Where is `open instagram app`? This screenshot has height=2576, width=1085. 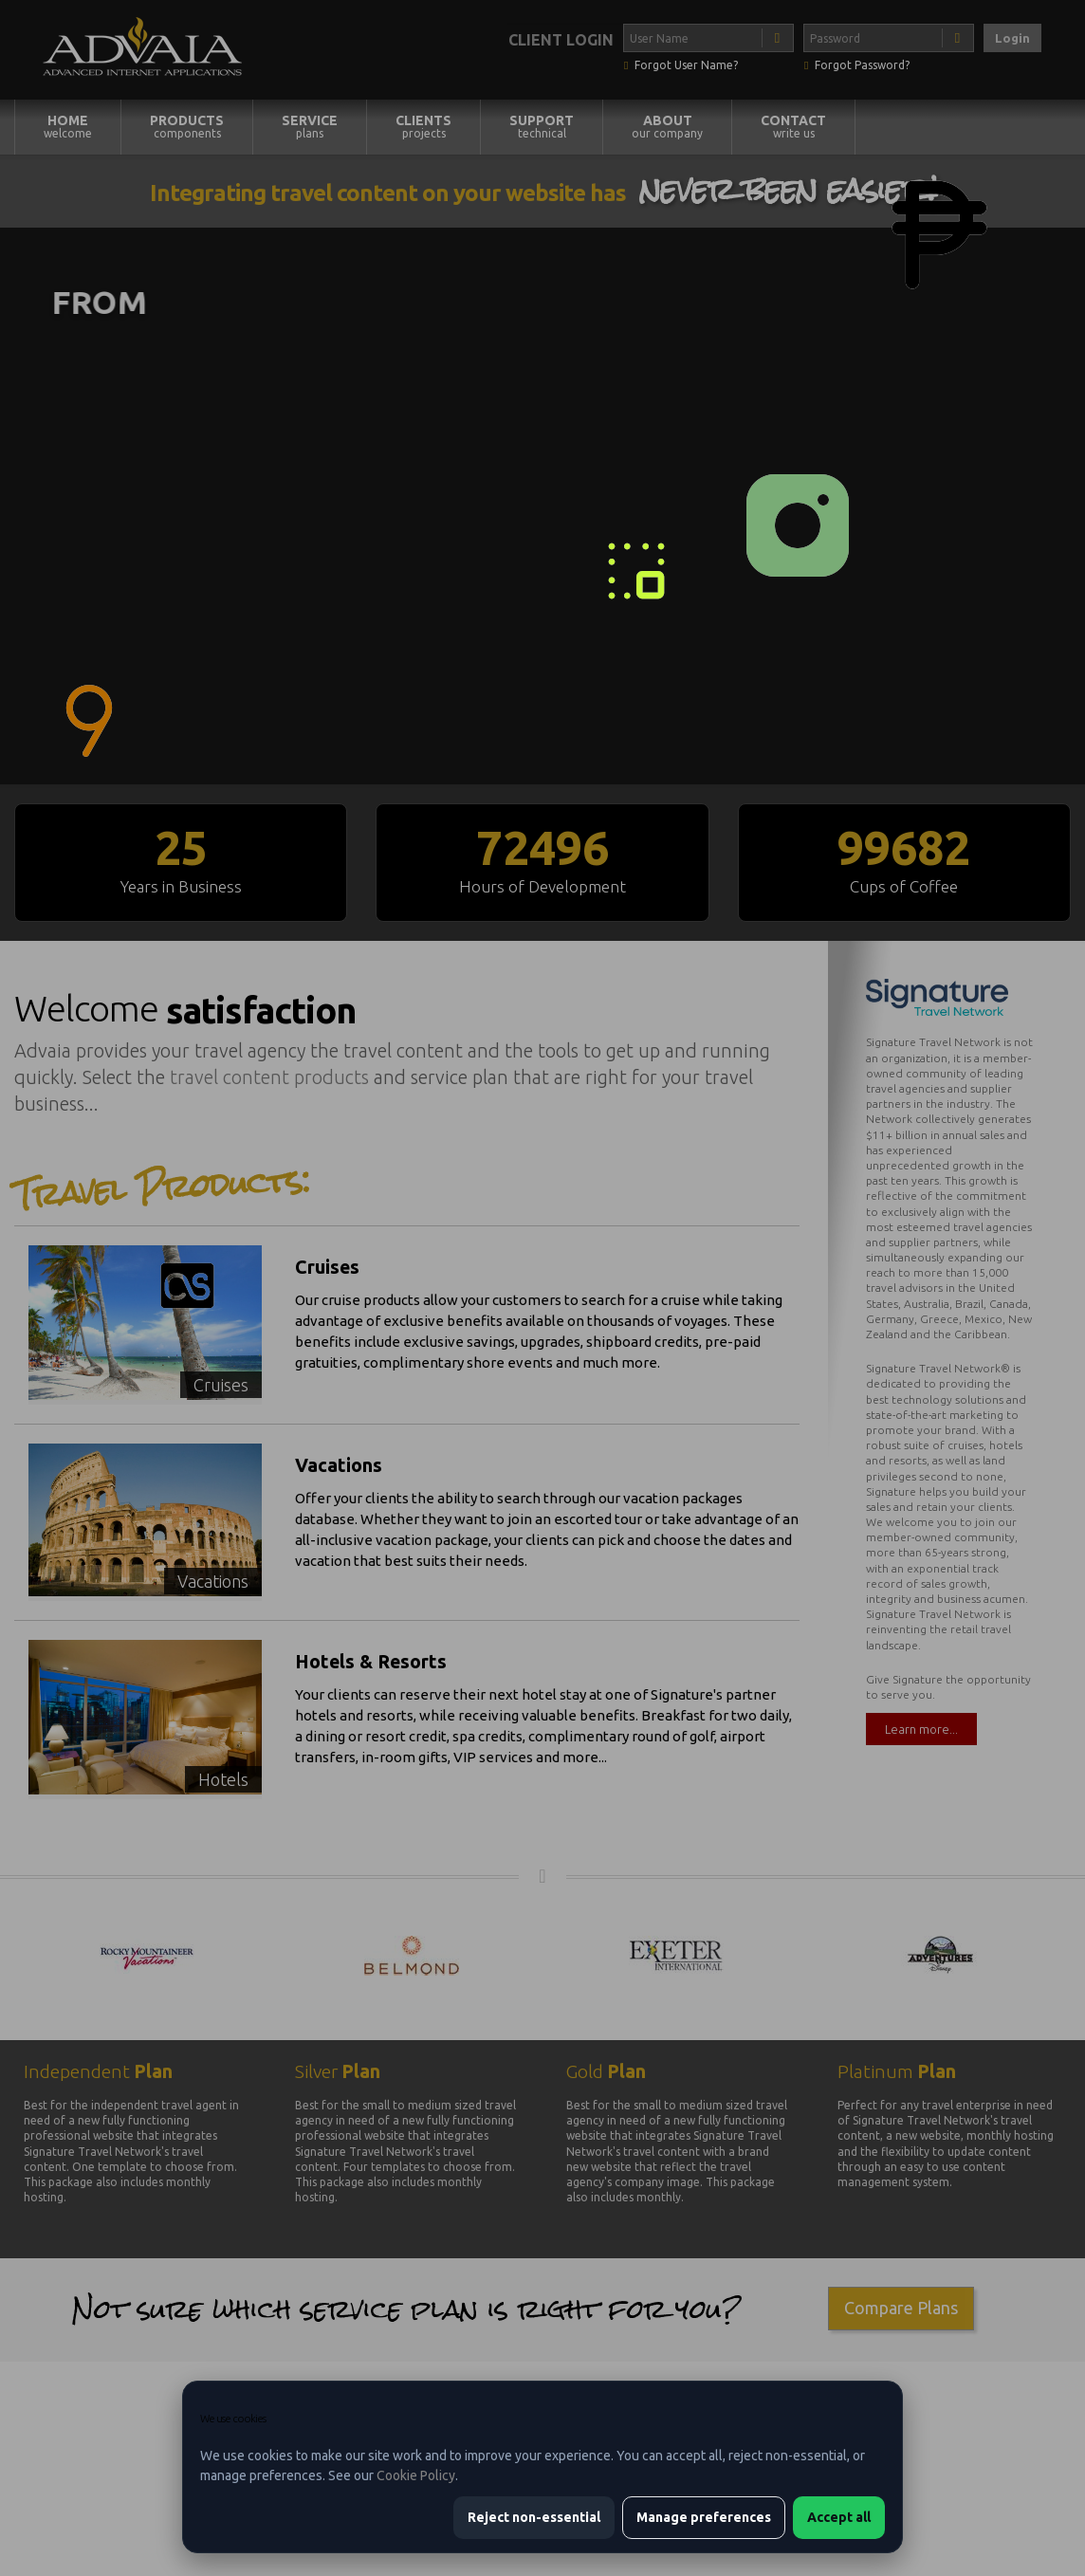 open instagram app is located at coordinates (798, 525).